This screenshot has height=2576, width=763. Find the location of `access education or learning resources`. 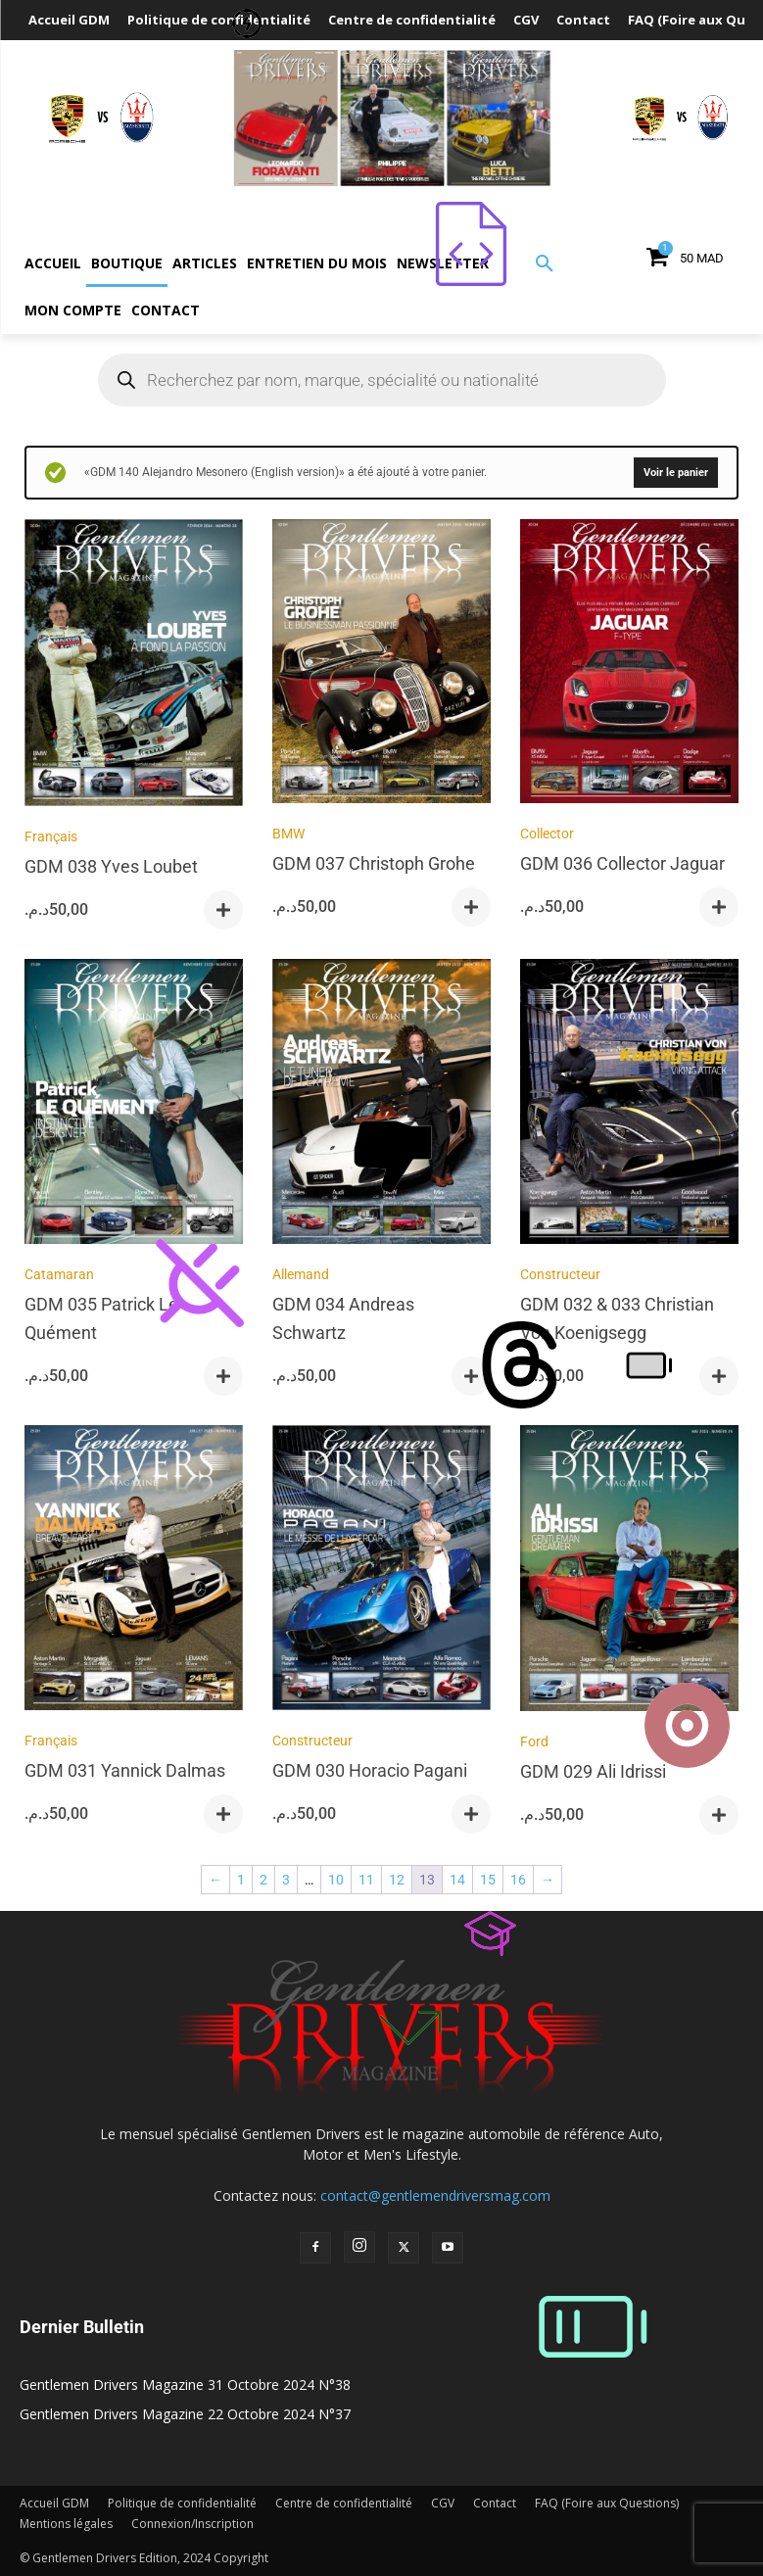

access education or learning resources is located at coordinates (490, 1932).